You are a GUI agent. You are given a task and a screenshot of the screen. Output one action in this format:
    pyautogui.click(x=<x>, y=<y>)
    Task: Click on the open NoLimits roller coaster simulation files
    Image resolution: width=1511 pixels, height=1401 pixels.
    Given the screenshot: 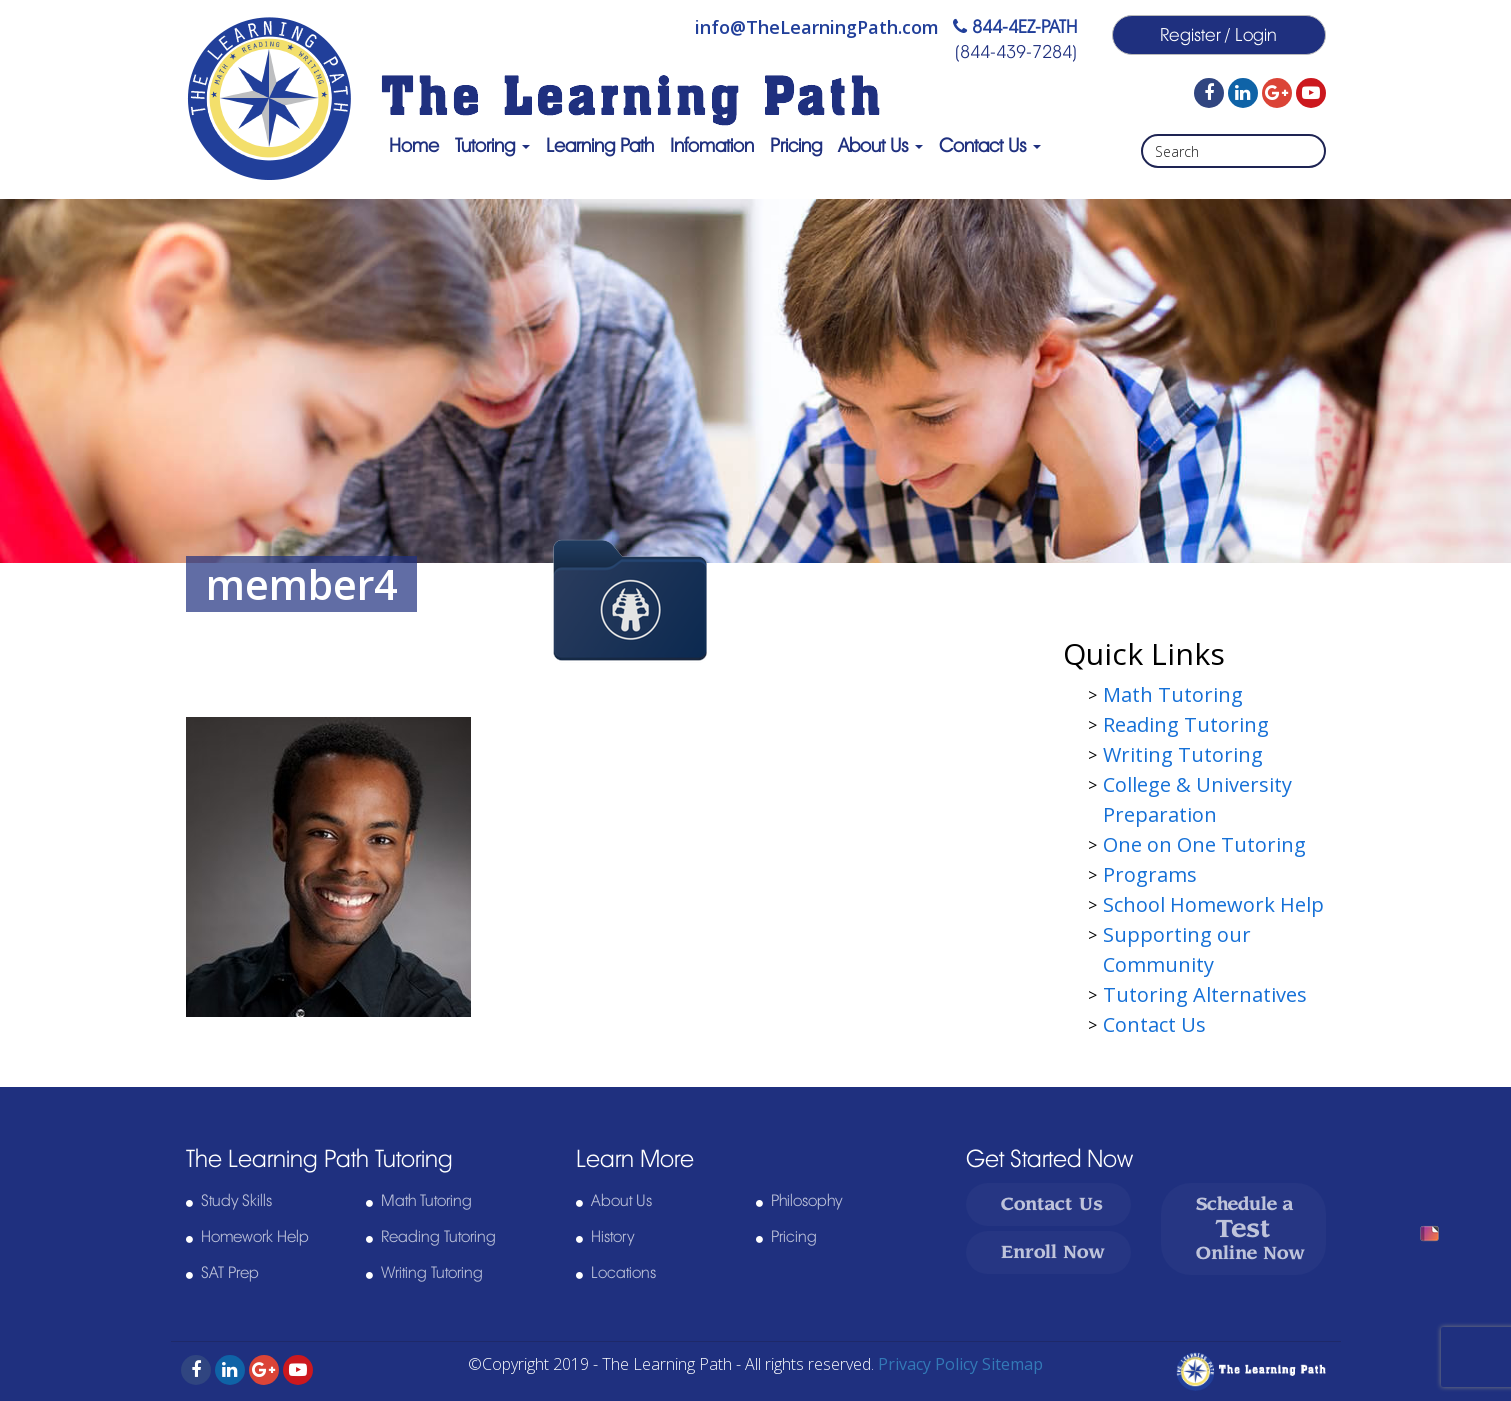 What is the action you would take?
    pyautogui.click(x=629, y=604)
    